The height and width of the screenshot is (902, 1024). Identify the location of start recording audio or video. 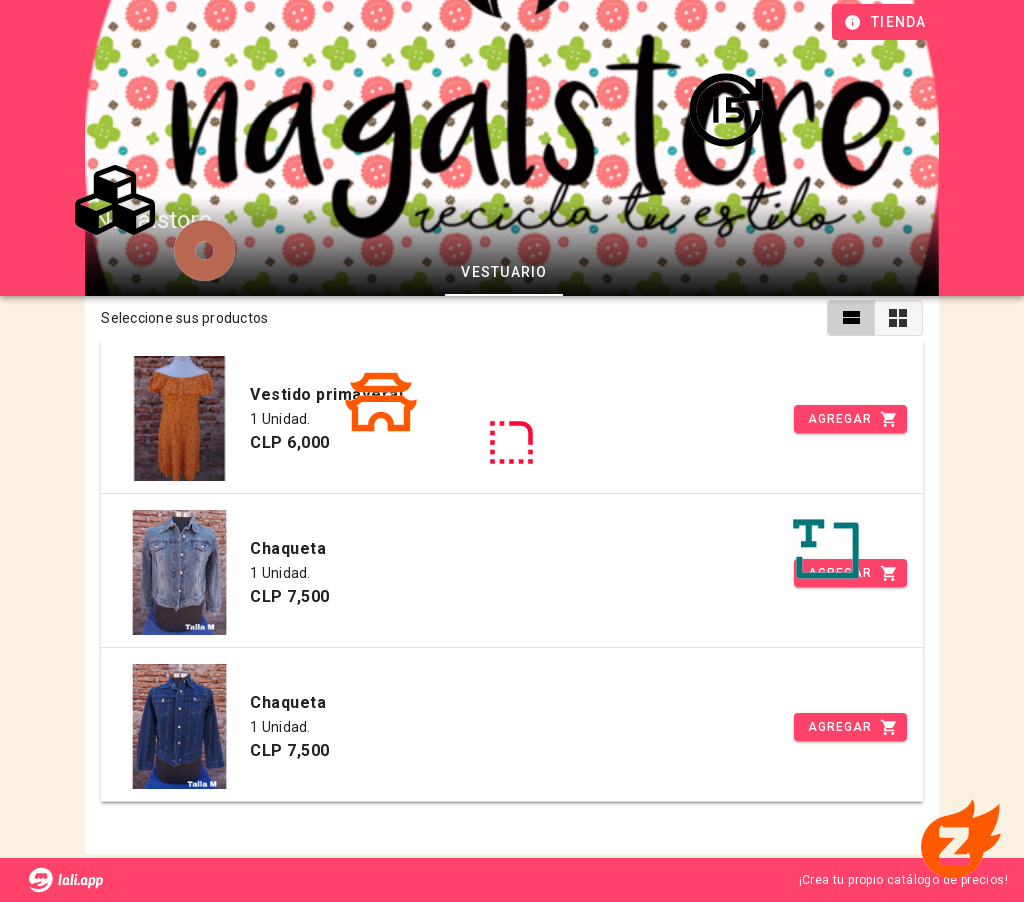
(204, 250).